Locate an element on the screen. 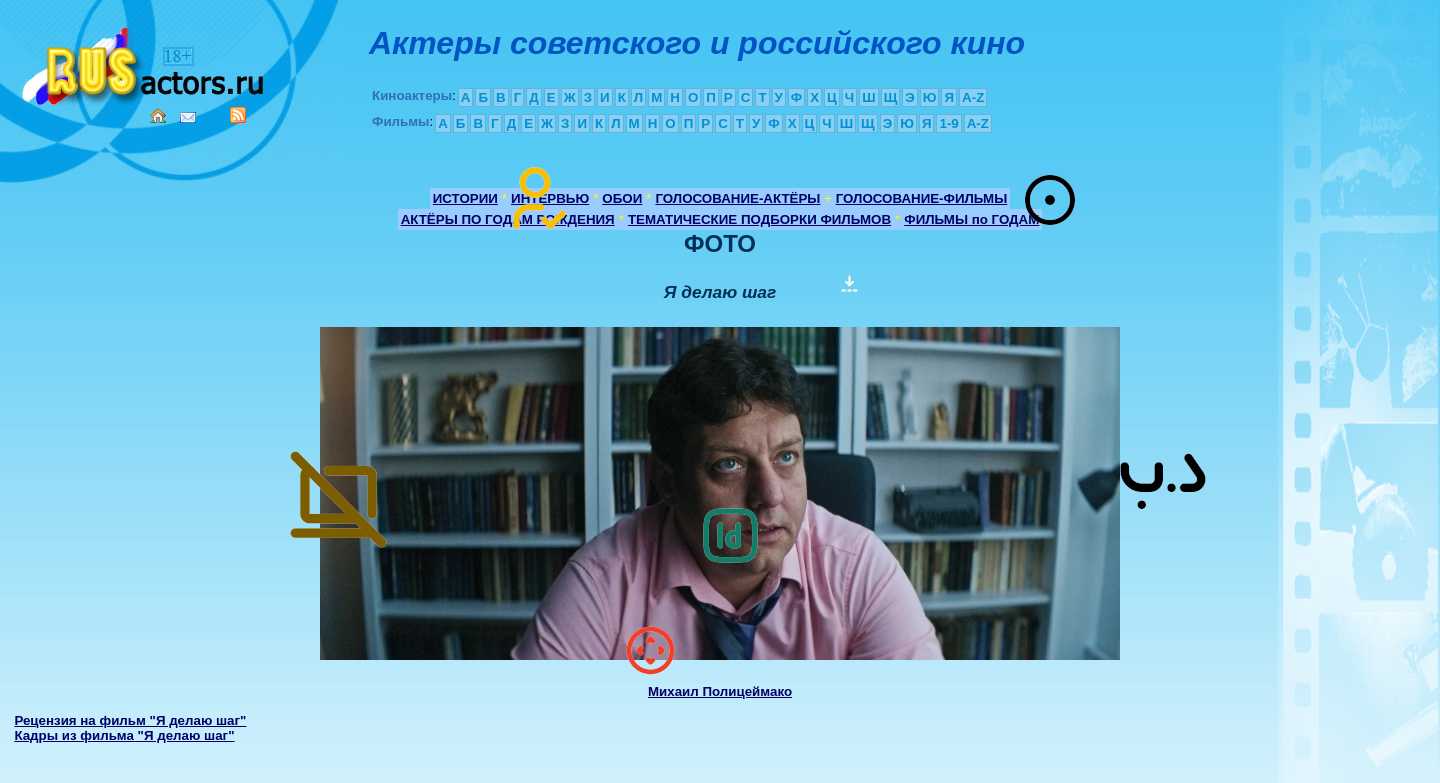  select or mark an item as active is located at coordinates (1050, 200).